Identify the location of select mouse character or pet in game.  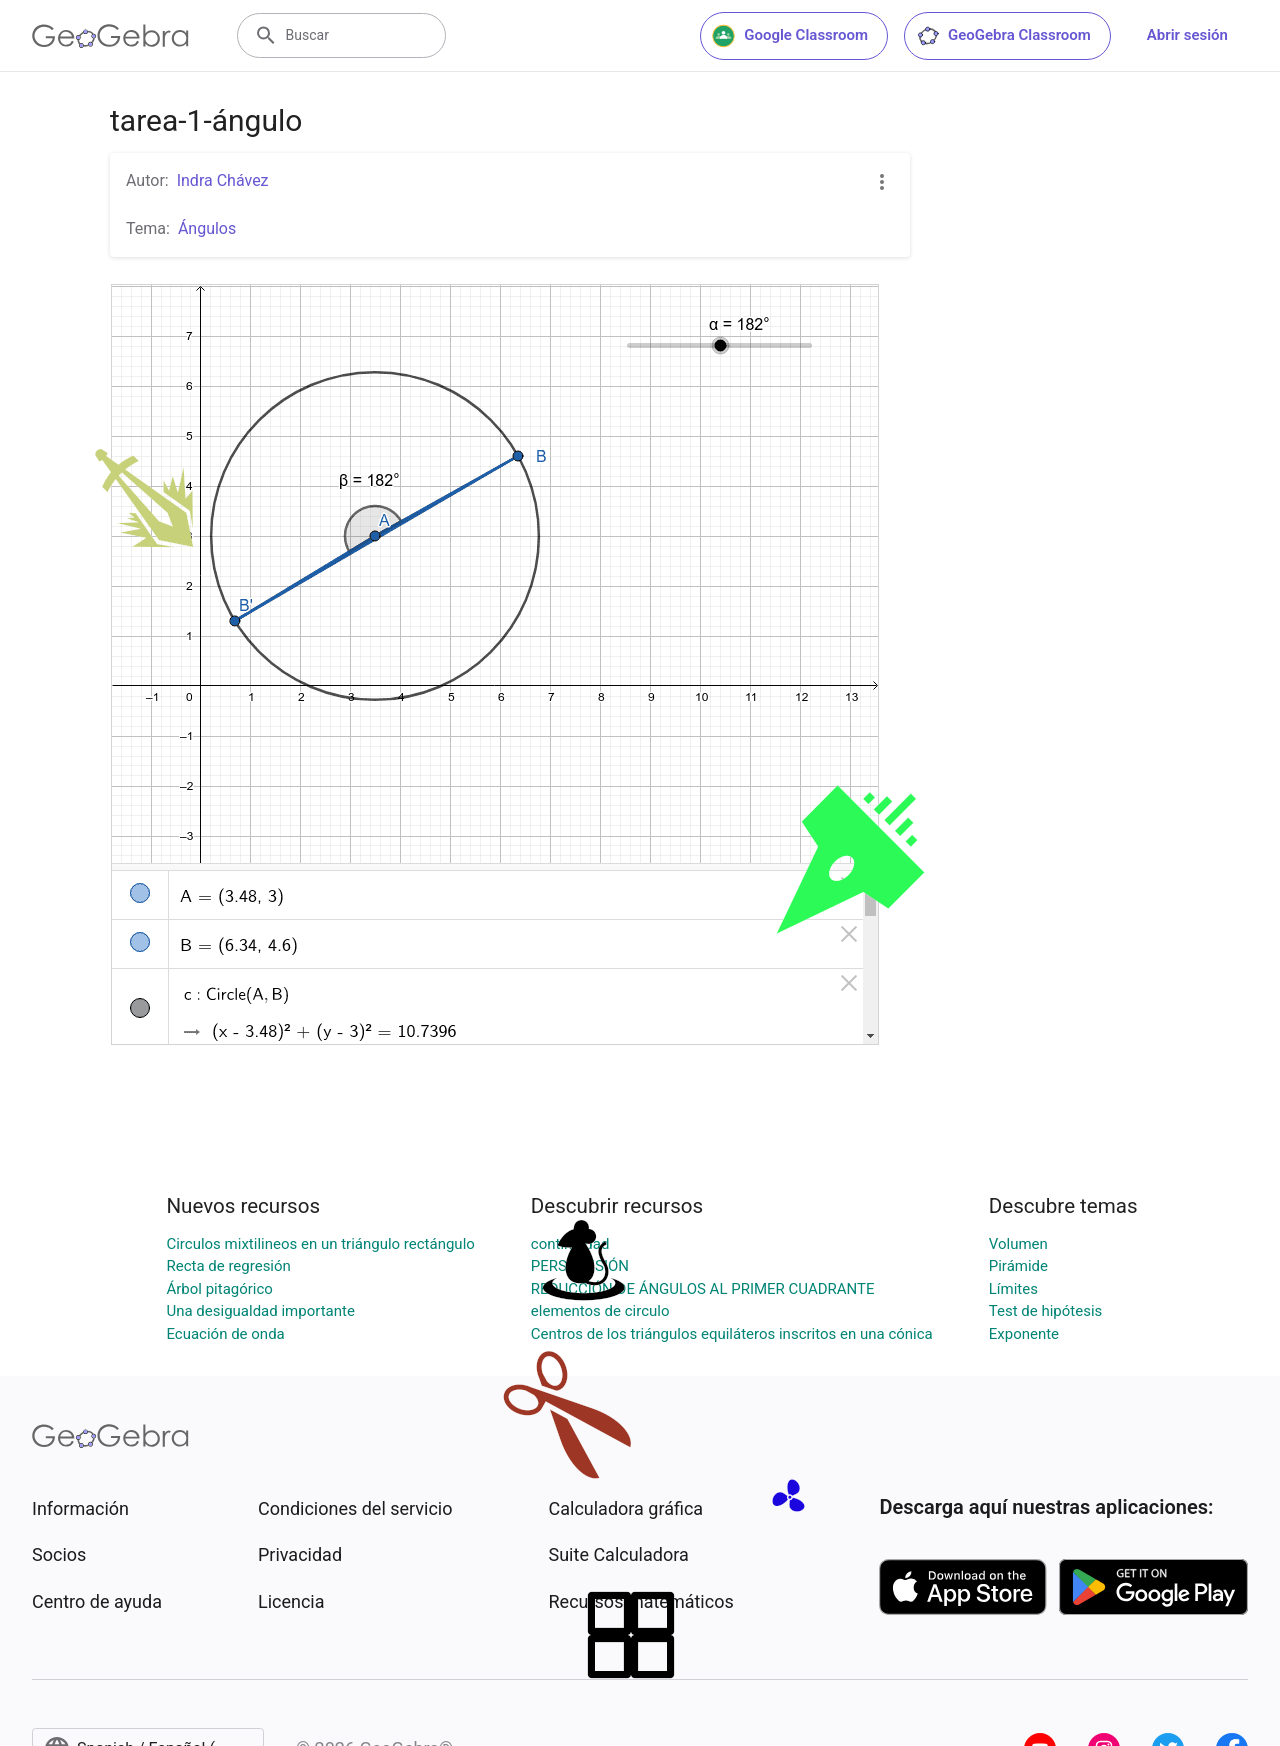
(584, 1260).